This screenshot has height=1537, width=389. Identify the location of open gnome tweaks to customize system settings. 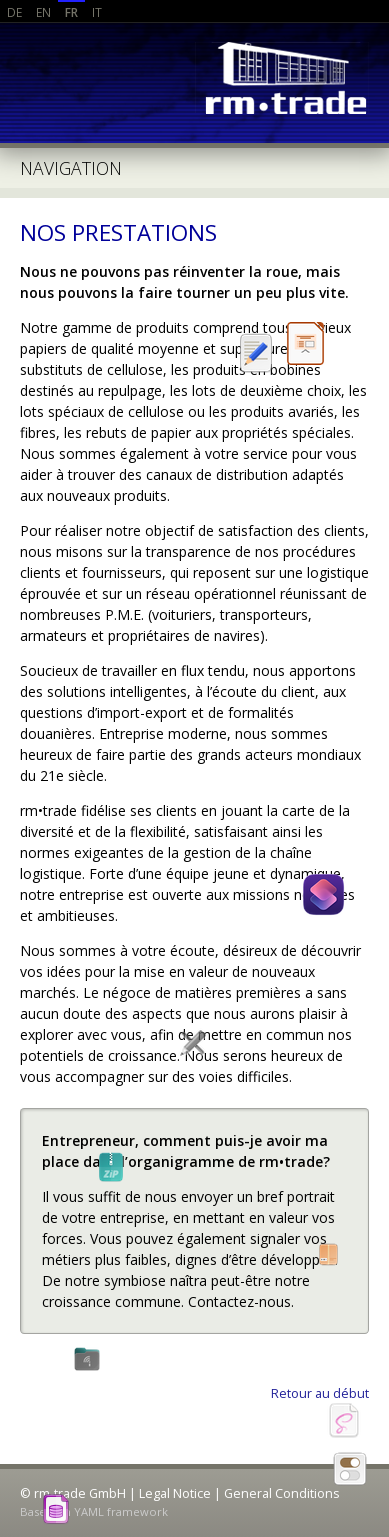
(350, 1469).